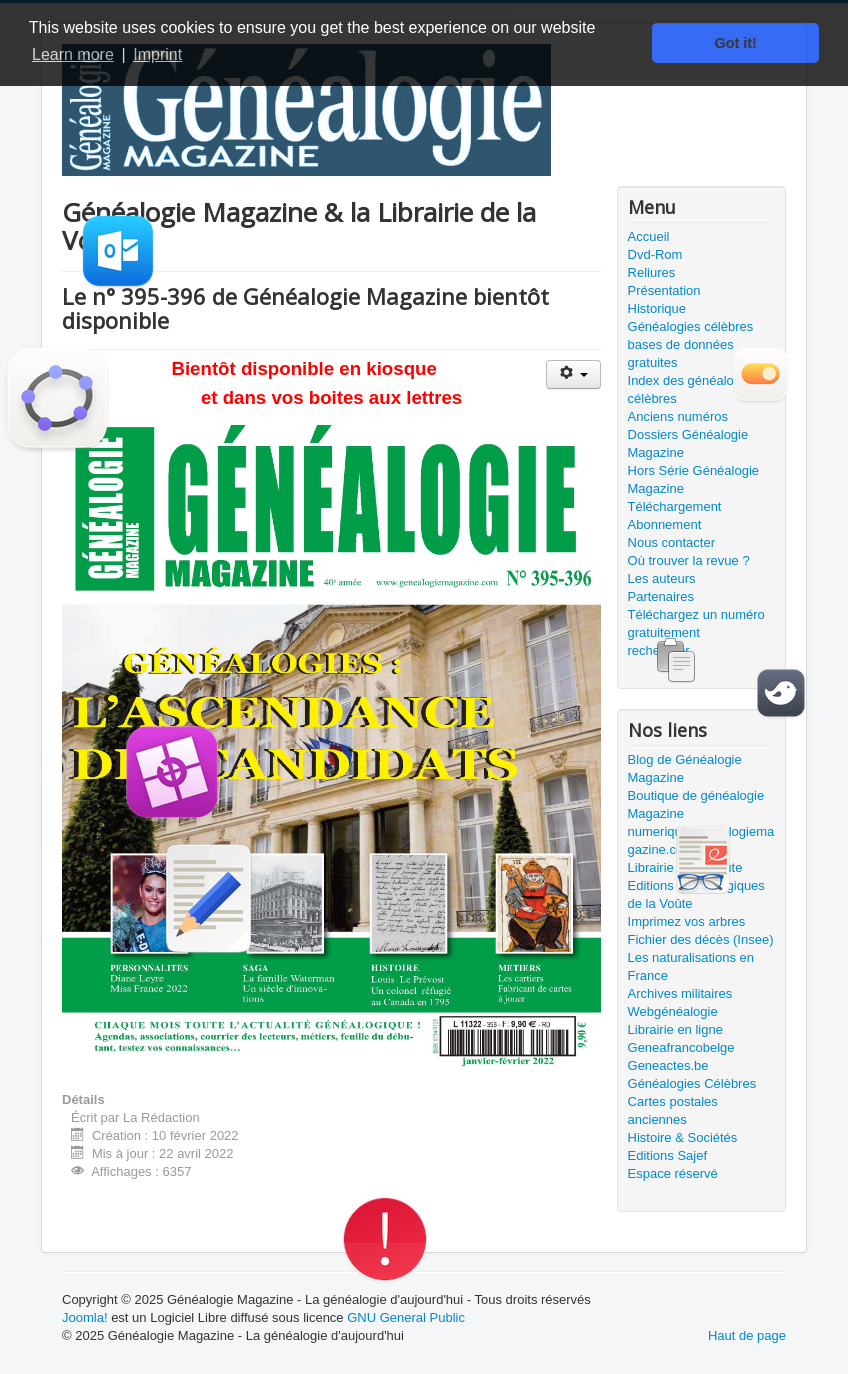 This screenshot has height=1374, width=848. What do you see at coordinates (57, 398) in the screenshot?
I see `open geogebra mathematics application` at bounding box center [57, 398].